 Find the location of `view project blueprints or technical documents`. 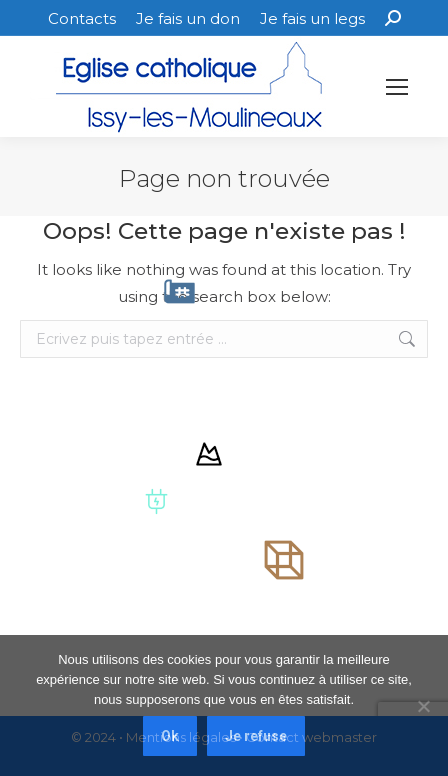

view project blueprints or technical documents is located at coordinates (179, 292).